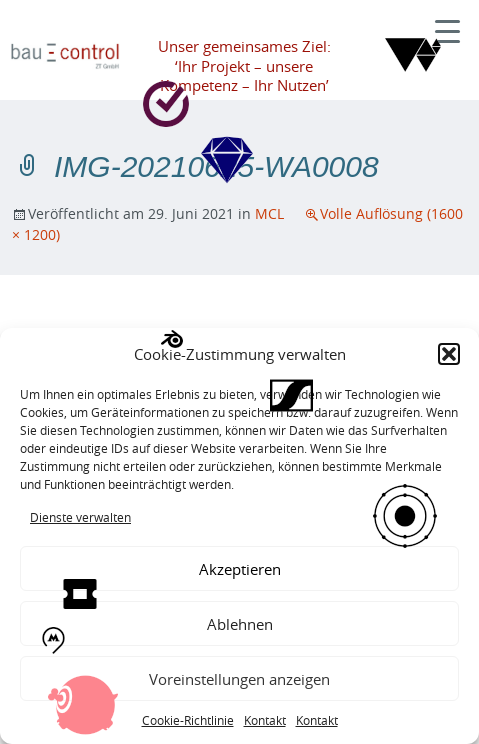 The height and width of the screenshot is (744, 479). Describe the element at coordinates (405, 516) in the screenshot. I see `KDE Neon Linux distribution logo` at that location.